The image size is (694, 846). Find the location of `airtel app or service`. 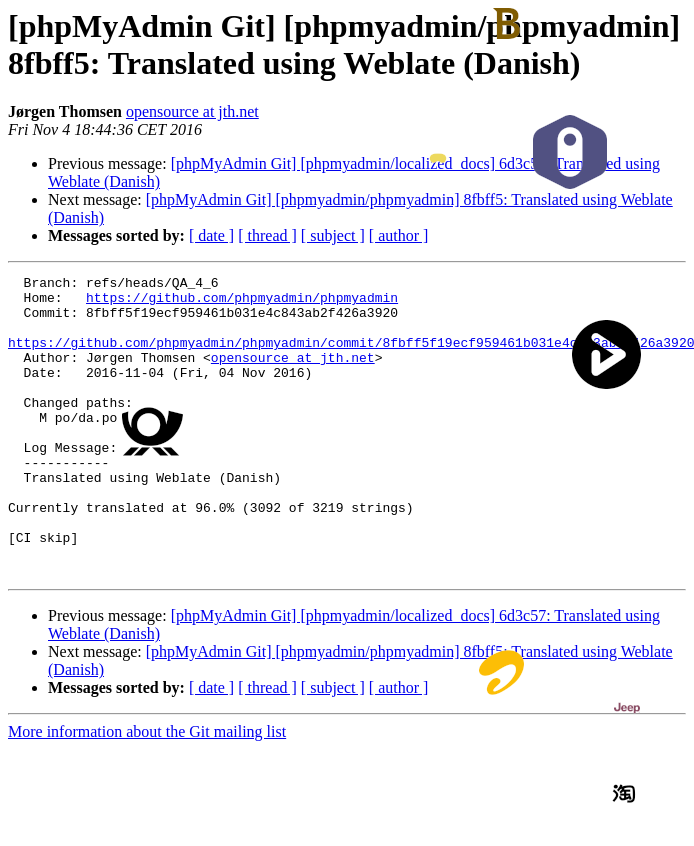

airtel app or service is located at coordinates (501, 672).